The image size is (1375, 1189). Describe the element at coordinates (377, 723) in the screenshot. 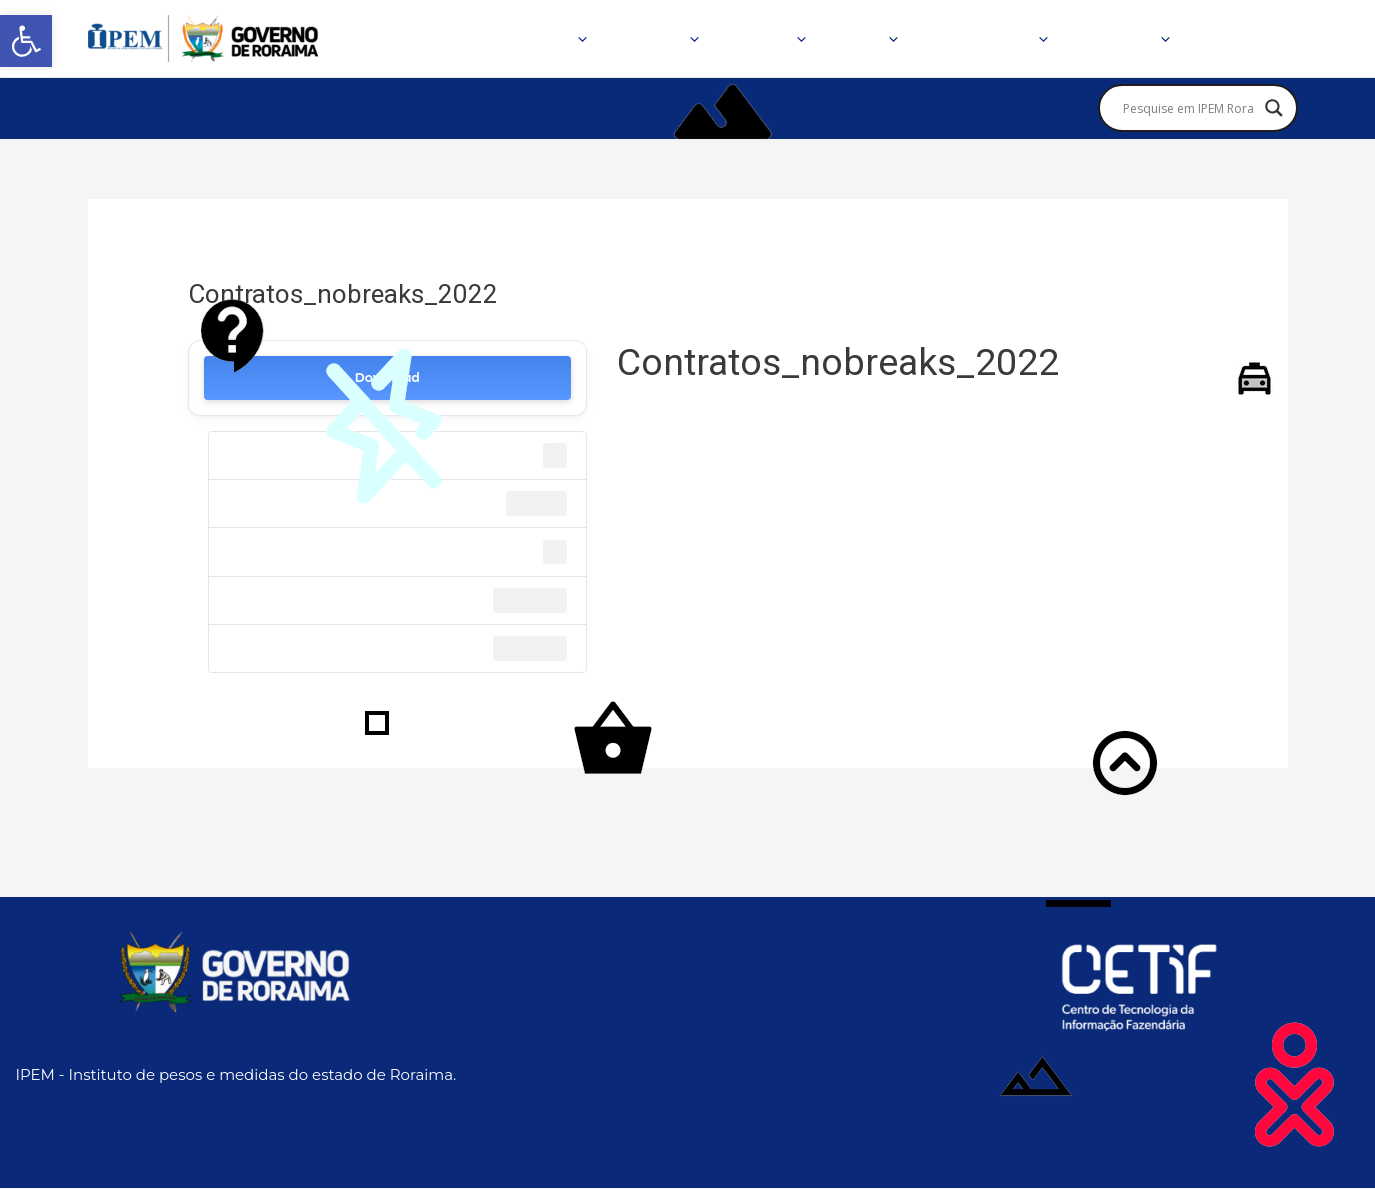

I see `stop media playback` at that location.